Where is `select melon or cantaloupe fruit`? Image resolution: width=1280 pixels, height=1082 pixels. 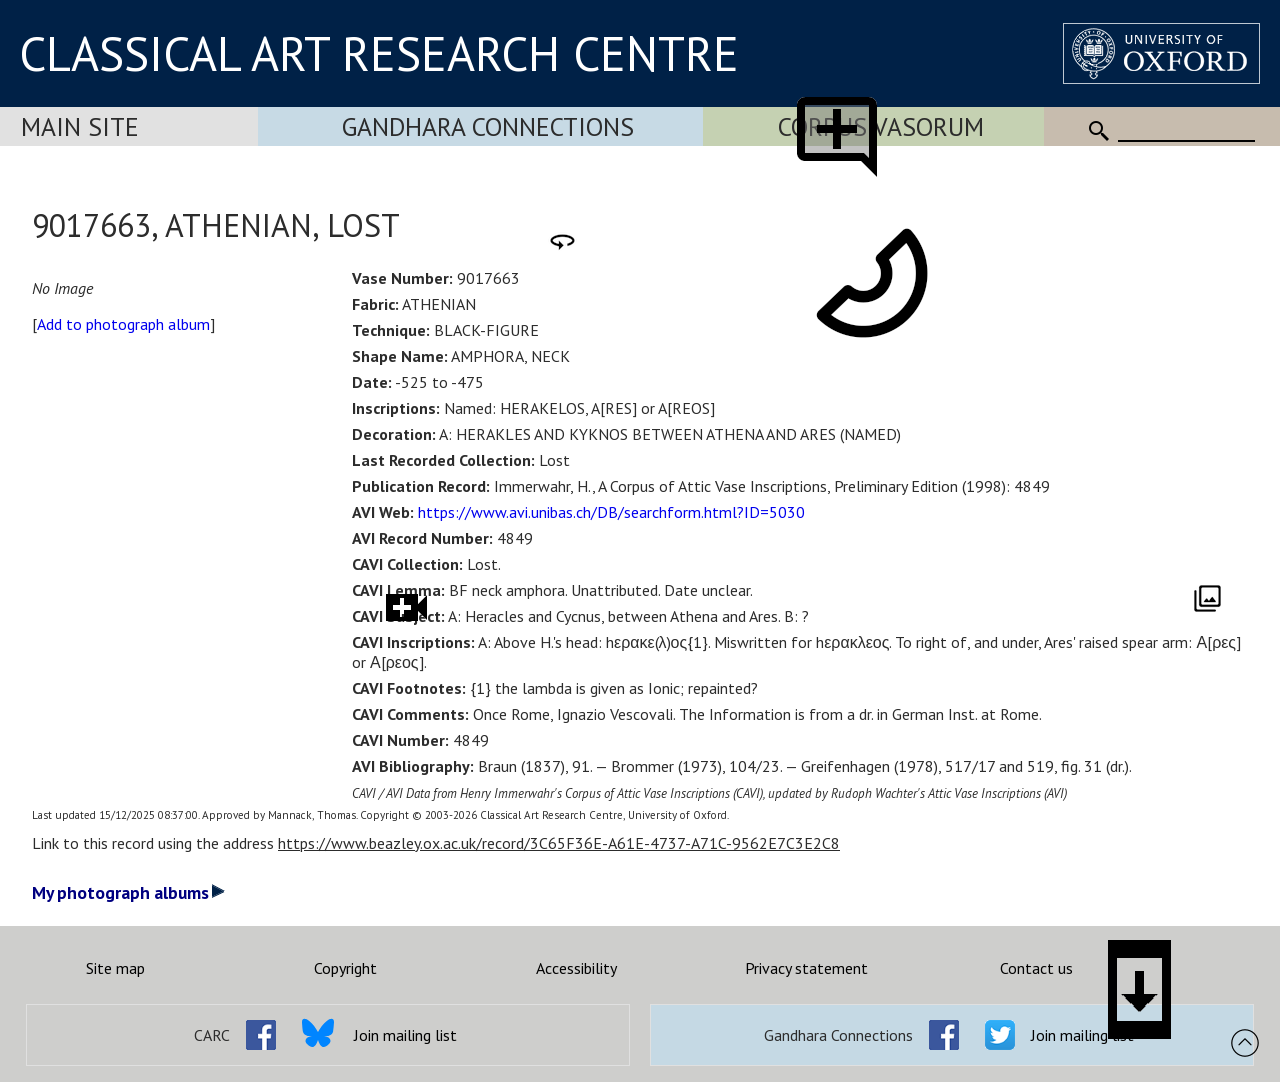
select melon or cantaloupe fruit is located at coordinates (875, 285).